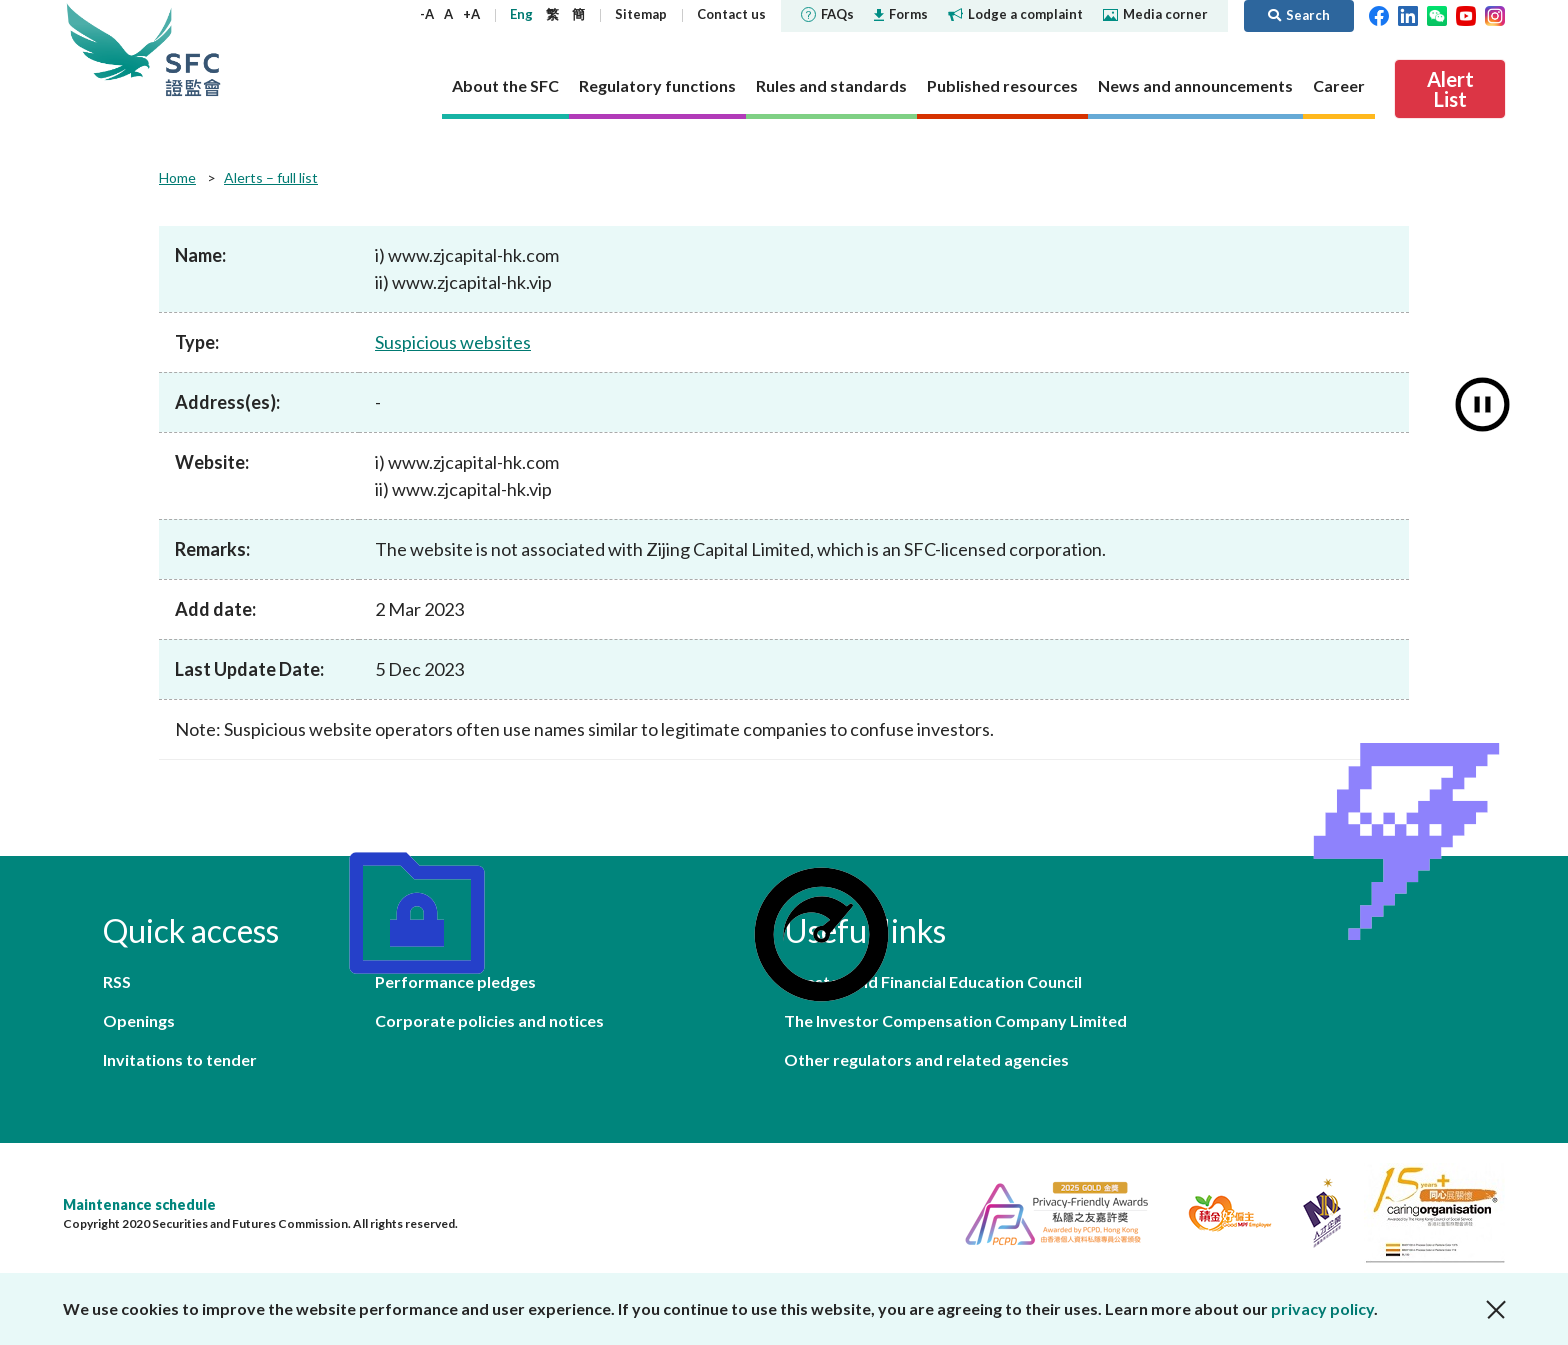 The height and width of the screenshot is (1345, 1568). I want to click on open game jolt app or website, so click(1406, 841).